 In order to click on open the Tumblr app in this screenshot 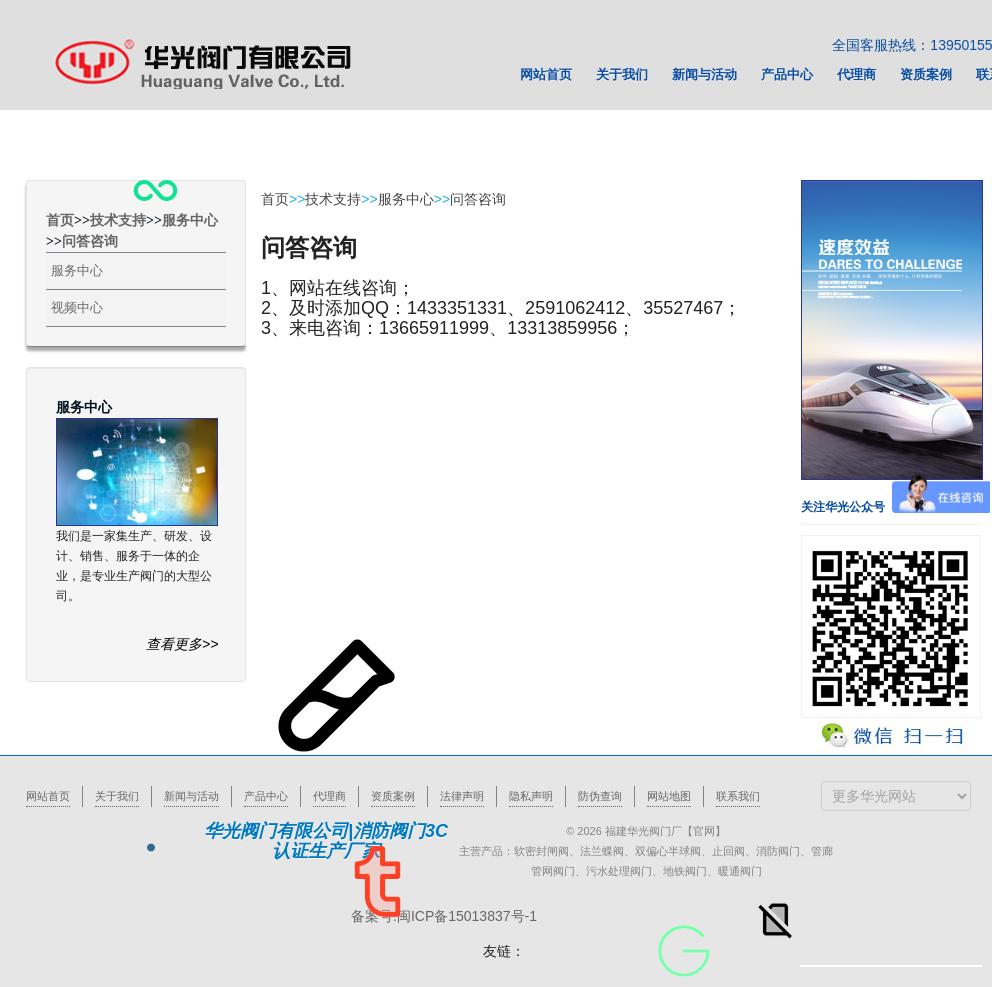, I will do `click(377, 881)`.